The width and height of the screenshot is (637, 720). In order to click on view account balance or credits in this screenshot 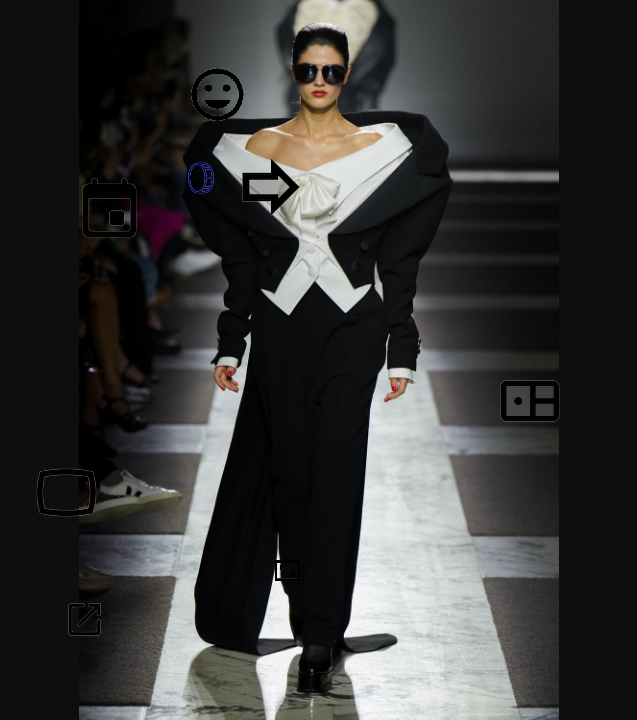, I will do `click(201, 178)`.